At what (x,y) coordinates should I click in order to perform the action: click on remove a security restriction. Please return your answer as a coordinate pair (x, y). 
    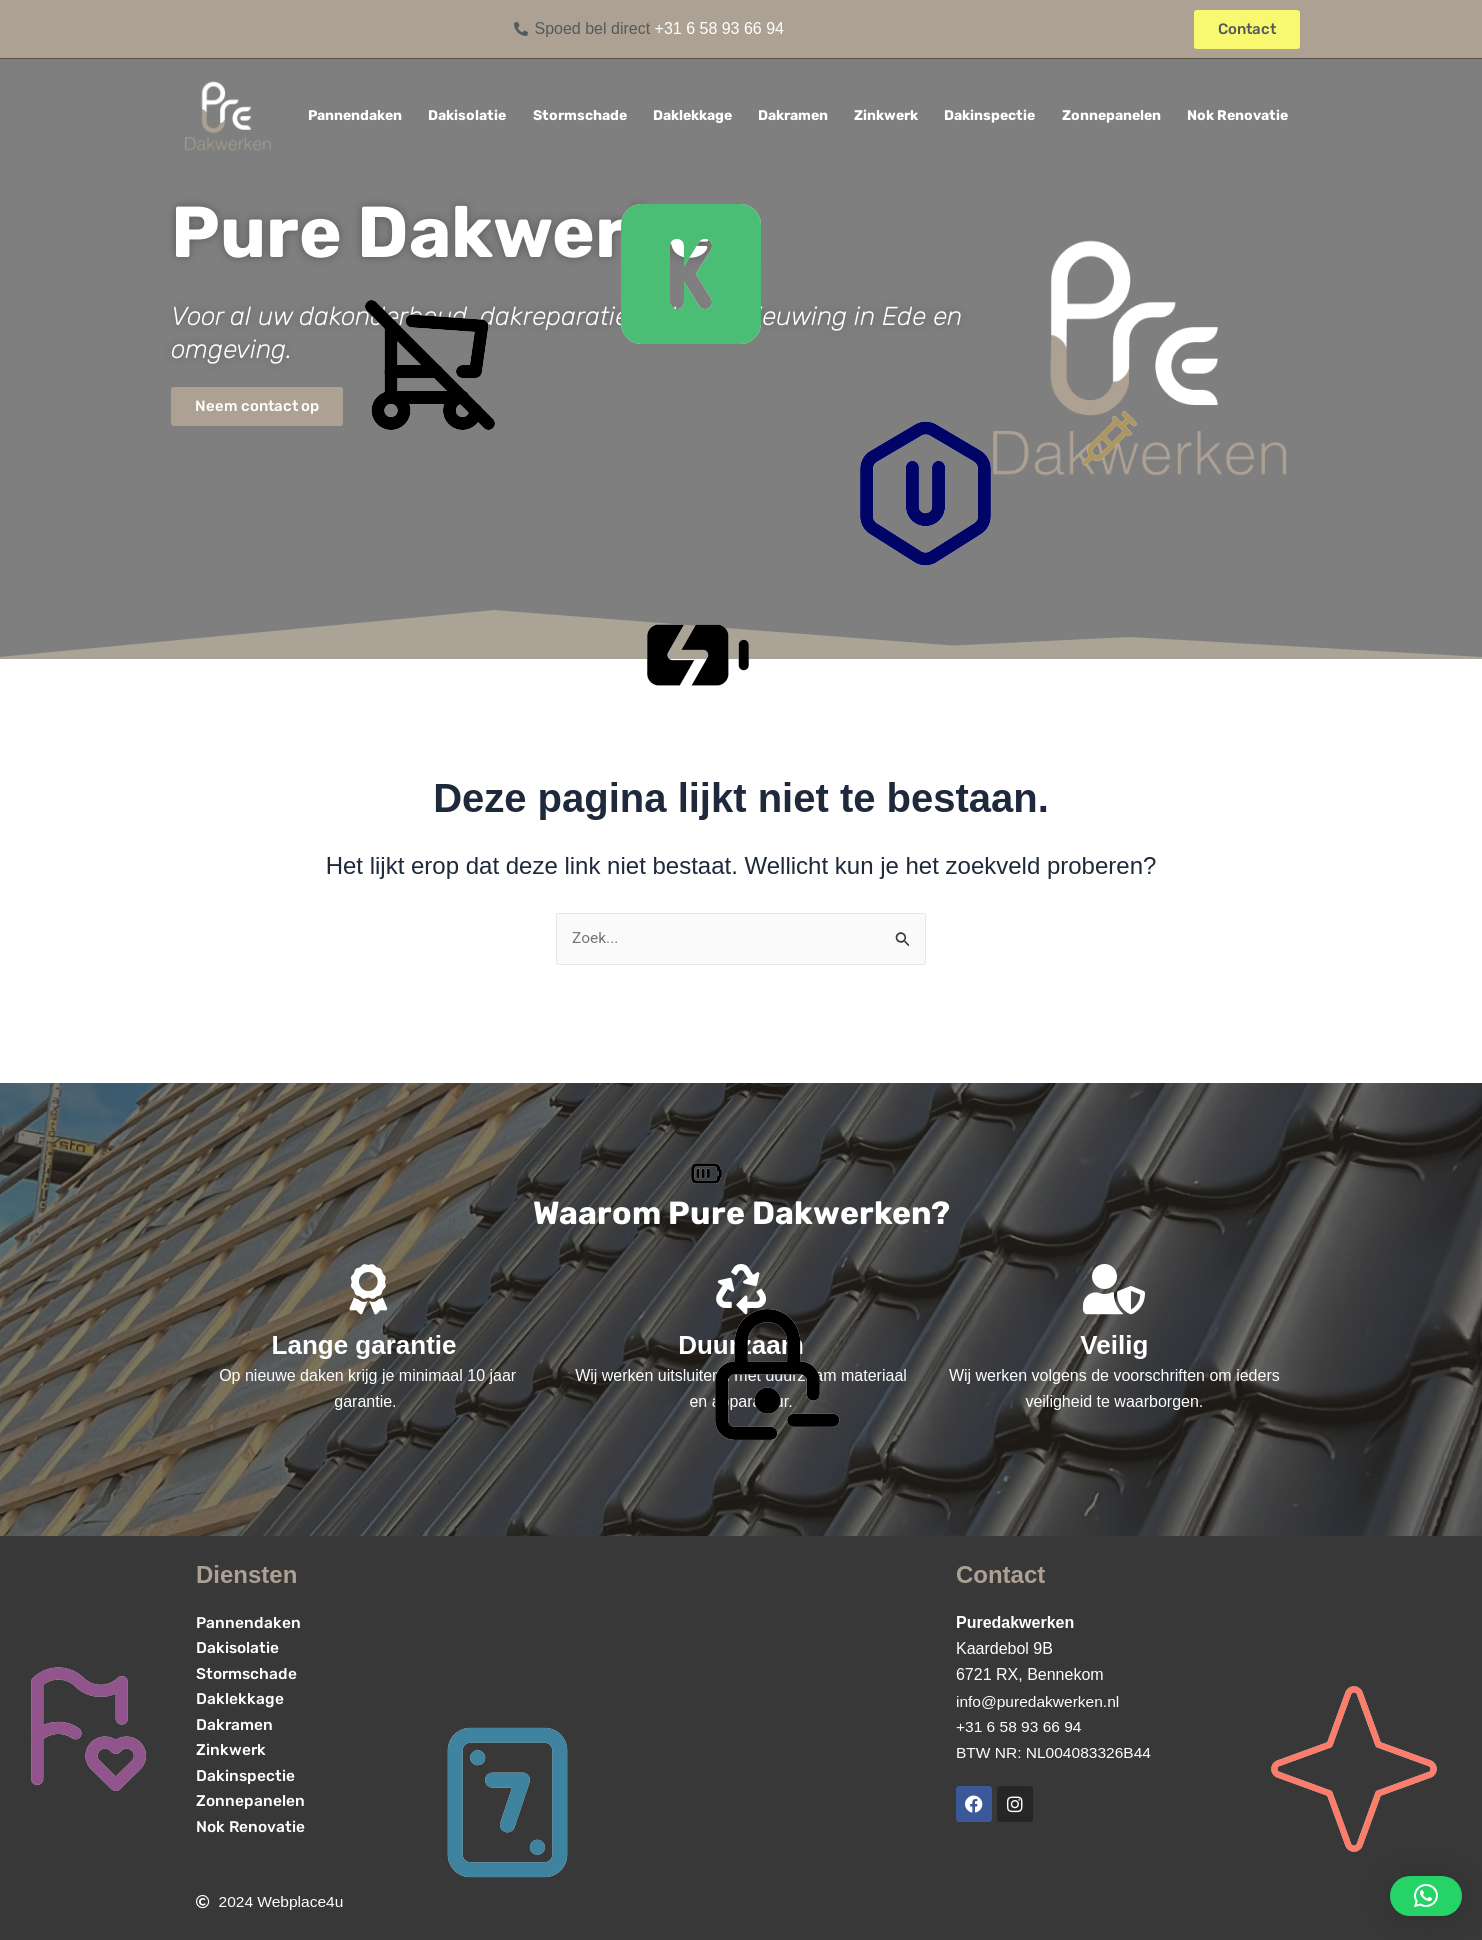
    Looking at the image, I should click on (767, 1374).